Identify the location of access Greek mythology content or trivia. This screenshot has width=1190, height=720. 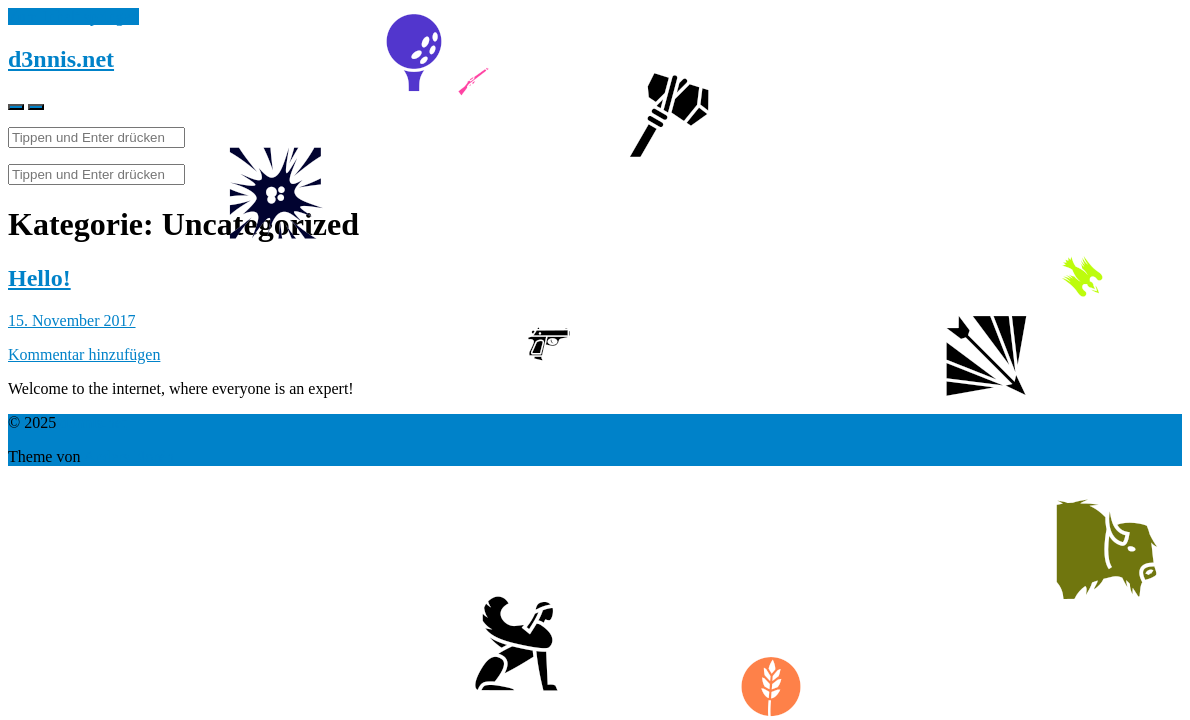
(517, 643).